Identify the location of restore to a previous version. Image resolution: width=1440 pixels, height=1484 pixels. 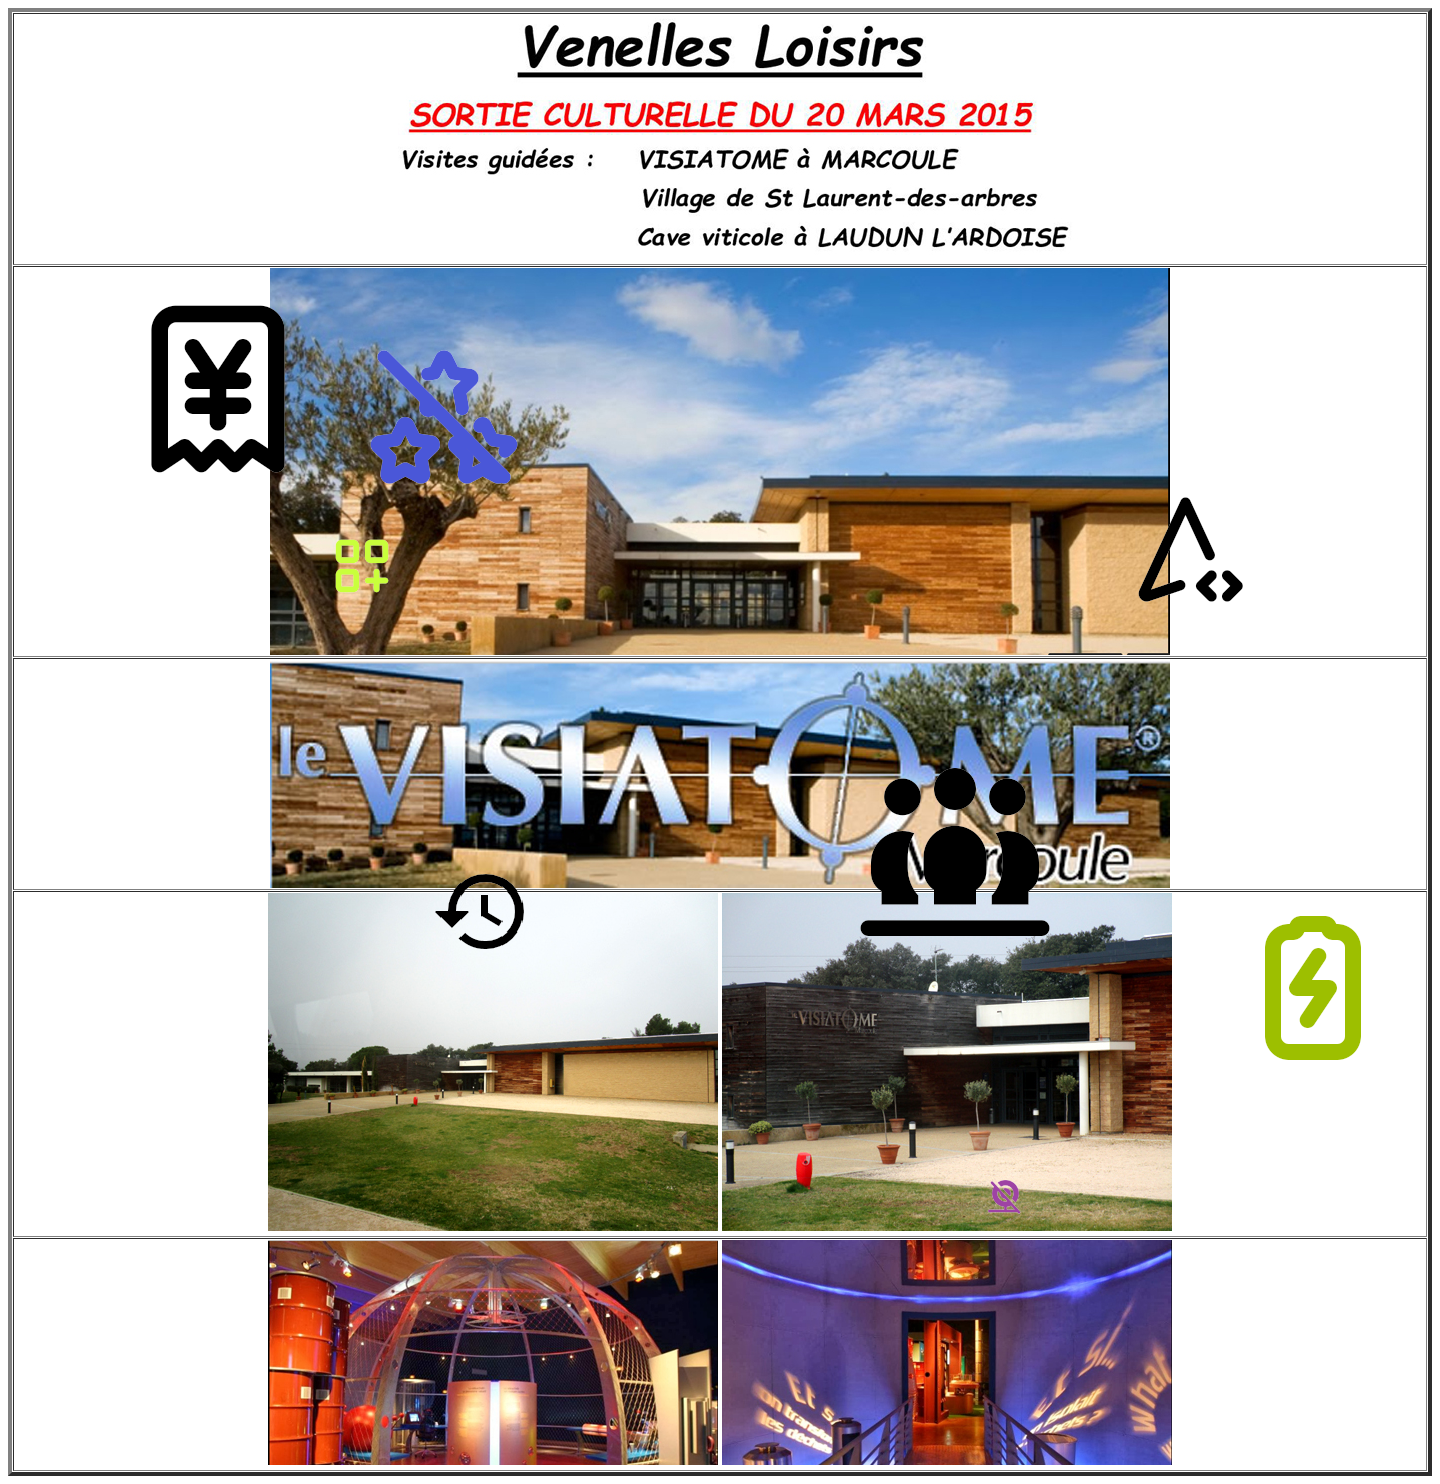
(481, 911).